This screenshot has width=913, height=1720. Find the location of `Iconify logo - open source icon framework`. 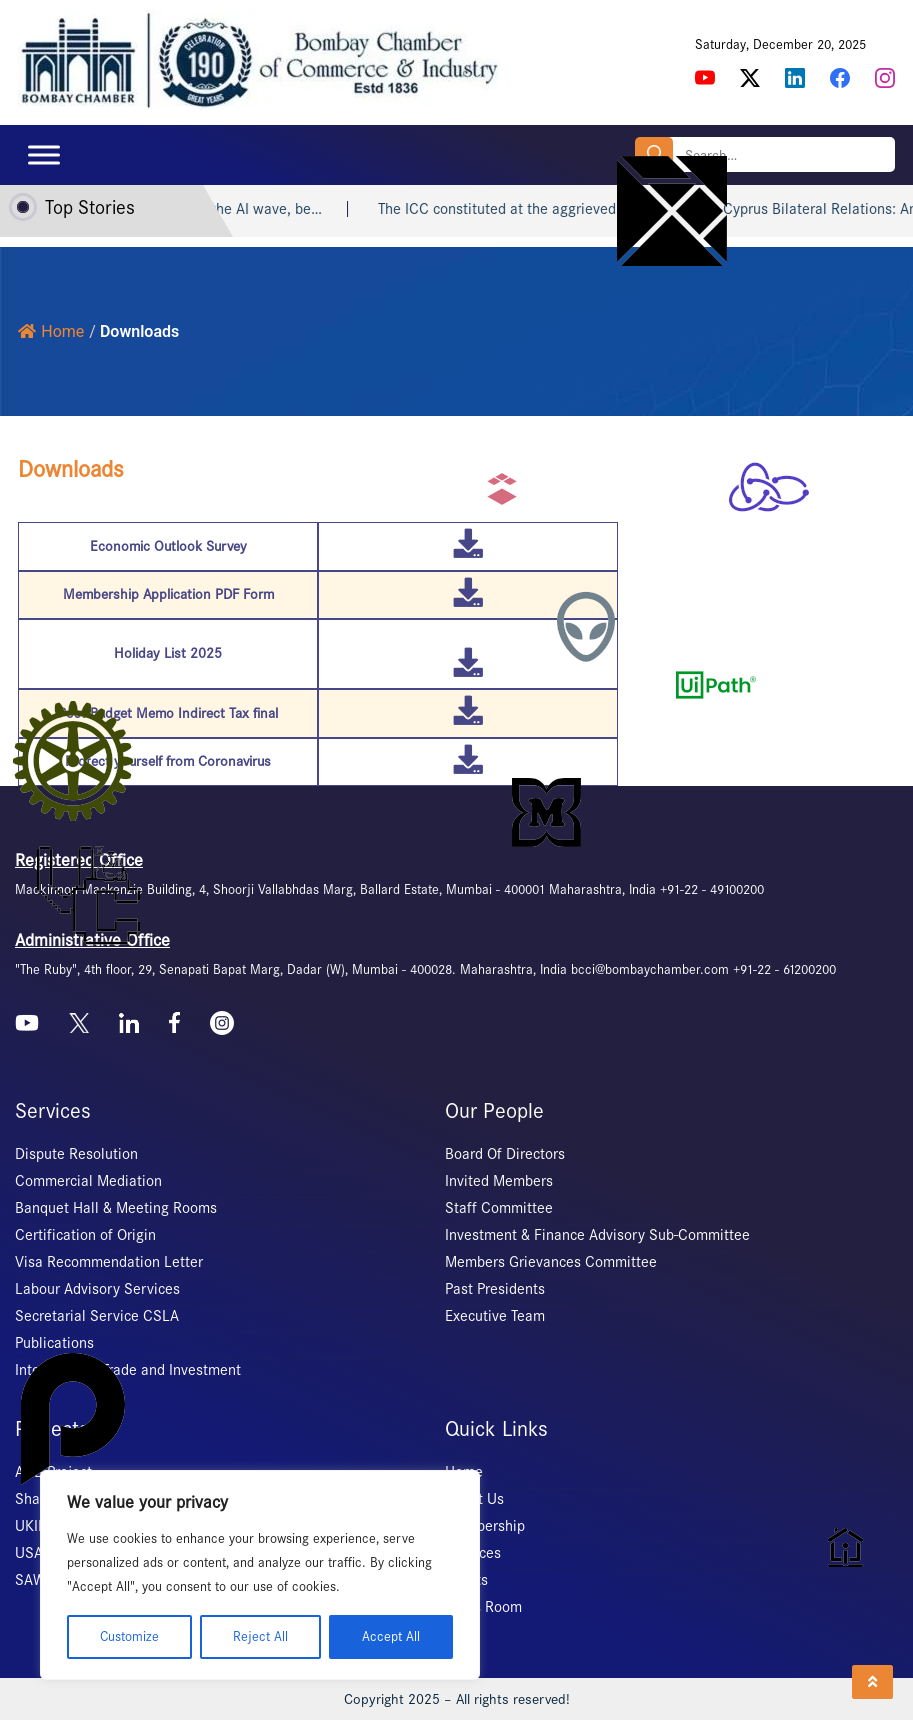

Iconify logo - open source icon framework is located at coordinates (845, 1547).